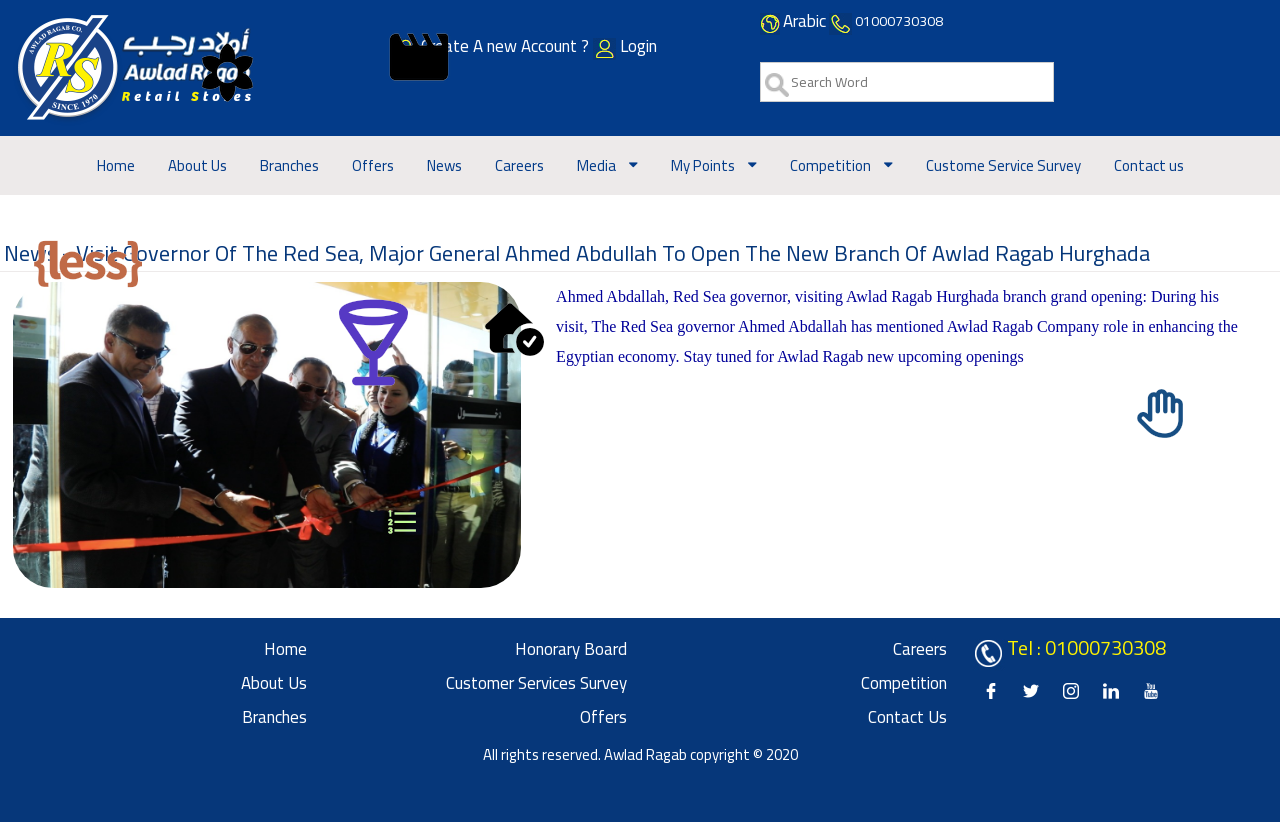 The width and height of the screenshot is (1280, 822). What do you see at coordinates (513, 328) in the screenshot?
I see `home verification complete` at bounding box center [513, 328].